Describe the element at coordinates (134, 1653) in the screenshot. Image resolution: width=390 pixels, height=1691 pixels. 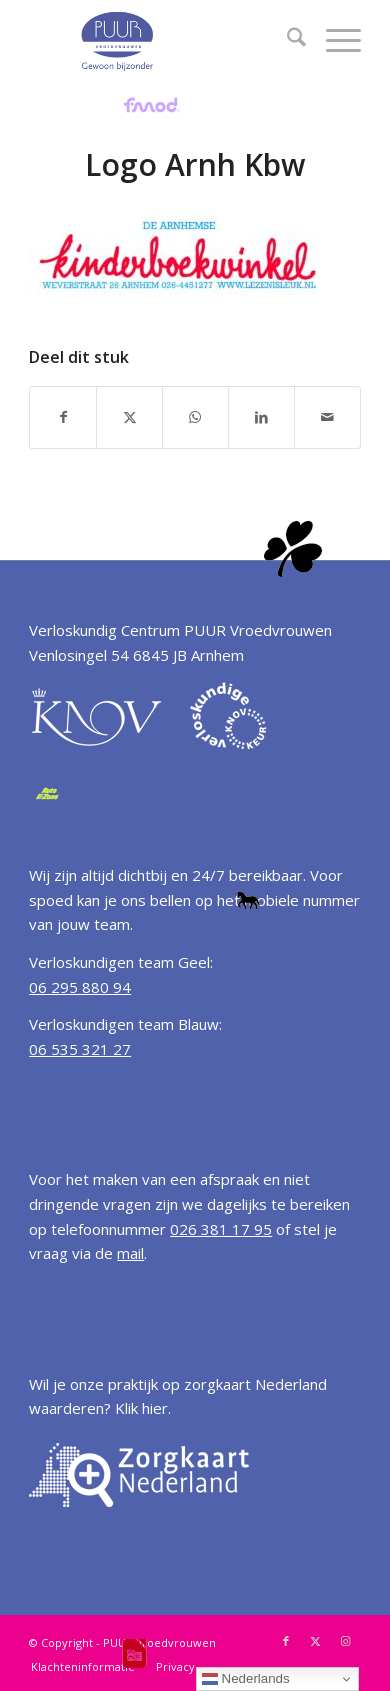
I see `open LibreOffice Base database application` at that location.